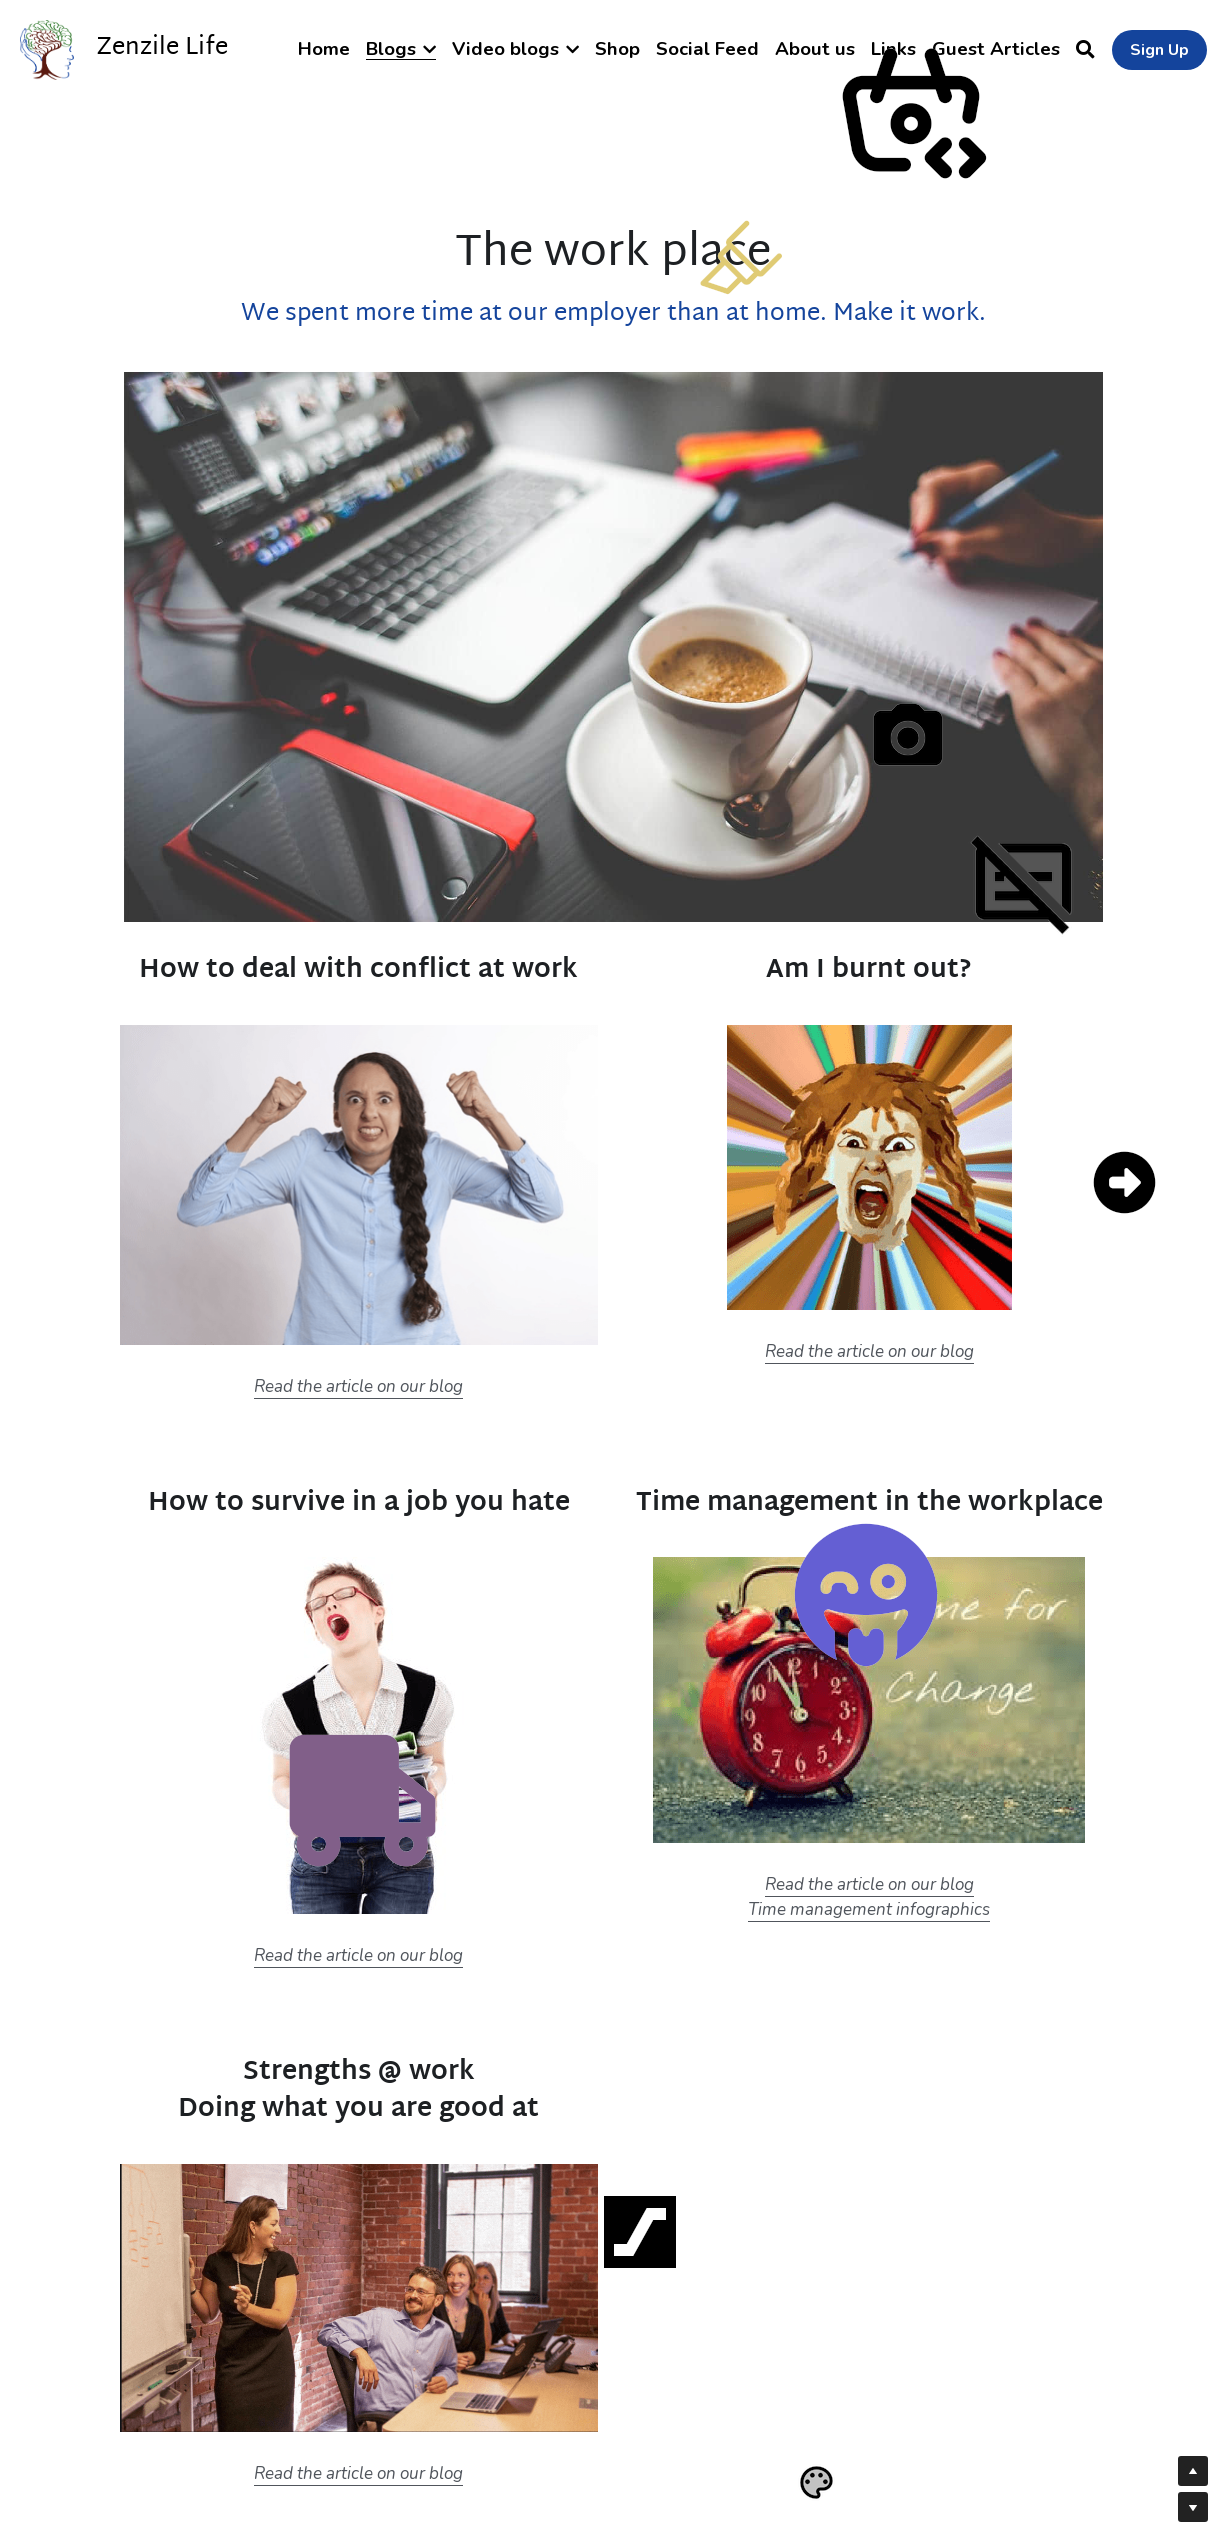 Image resolution: width=1228 pixels, height=2542 pixels. I want to click on highlight or mark selected text, so click(738, 261).